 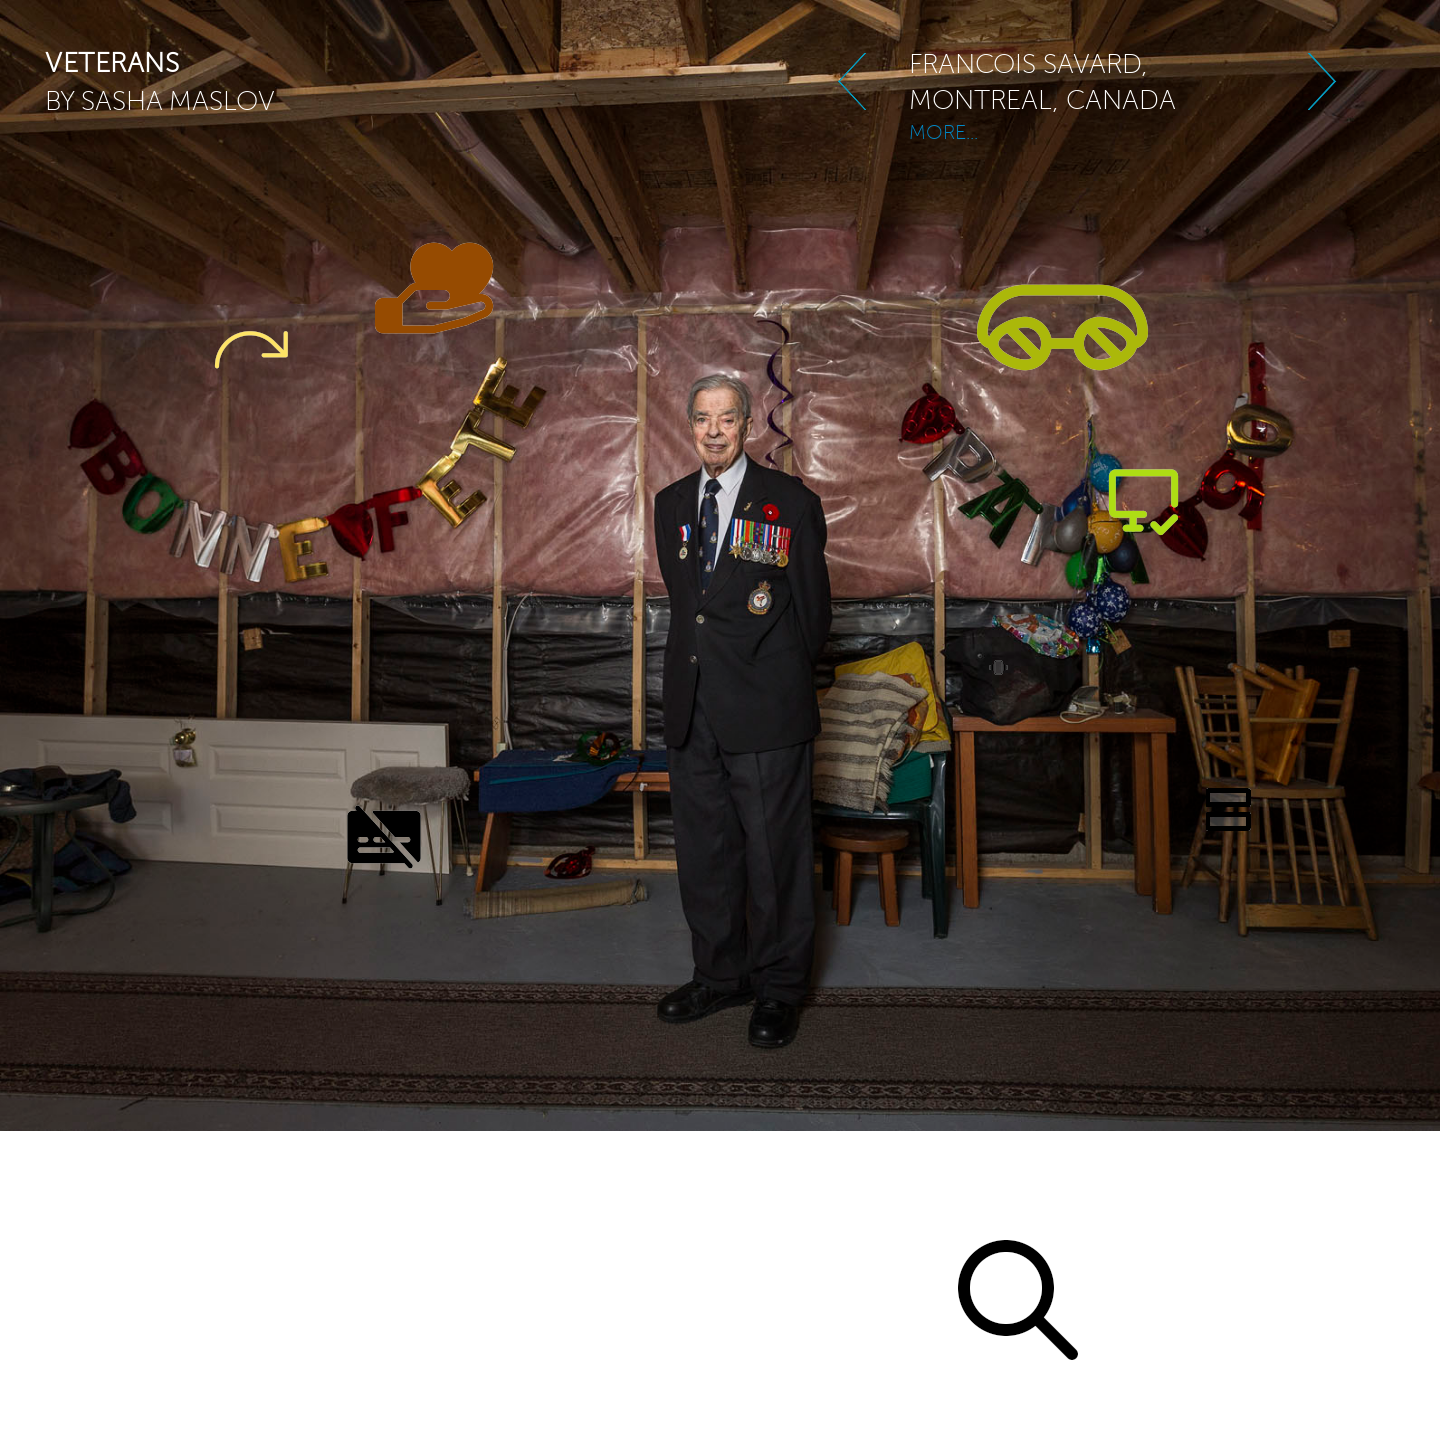 What do you see at coordinates (1062, 327) in the screenshot?
I see `access swimming or diving activity settings` at bounding box center [1062, 327].